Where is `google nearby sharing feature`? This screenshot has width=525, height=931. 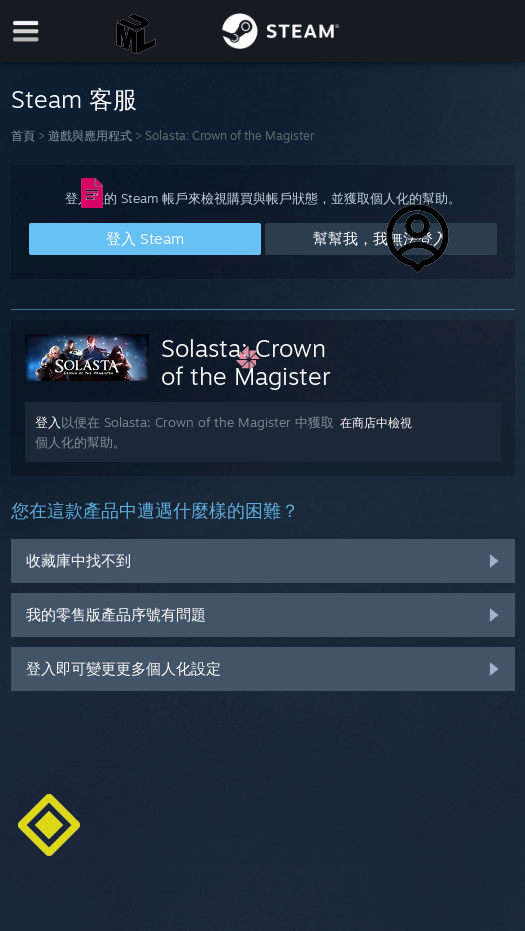 google nearby sharing feature is located at coordinates (49, 825).